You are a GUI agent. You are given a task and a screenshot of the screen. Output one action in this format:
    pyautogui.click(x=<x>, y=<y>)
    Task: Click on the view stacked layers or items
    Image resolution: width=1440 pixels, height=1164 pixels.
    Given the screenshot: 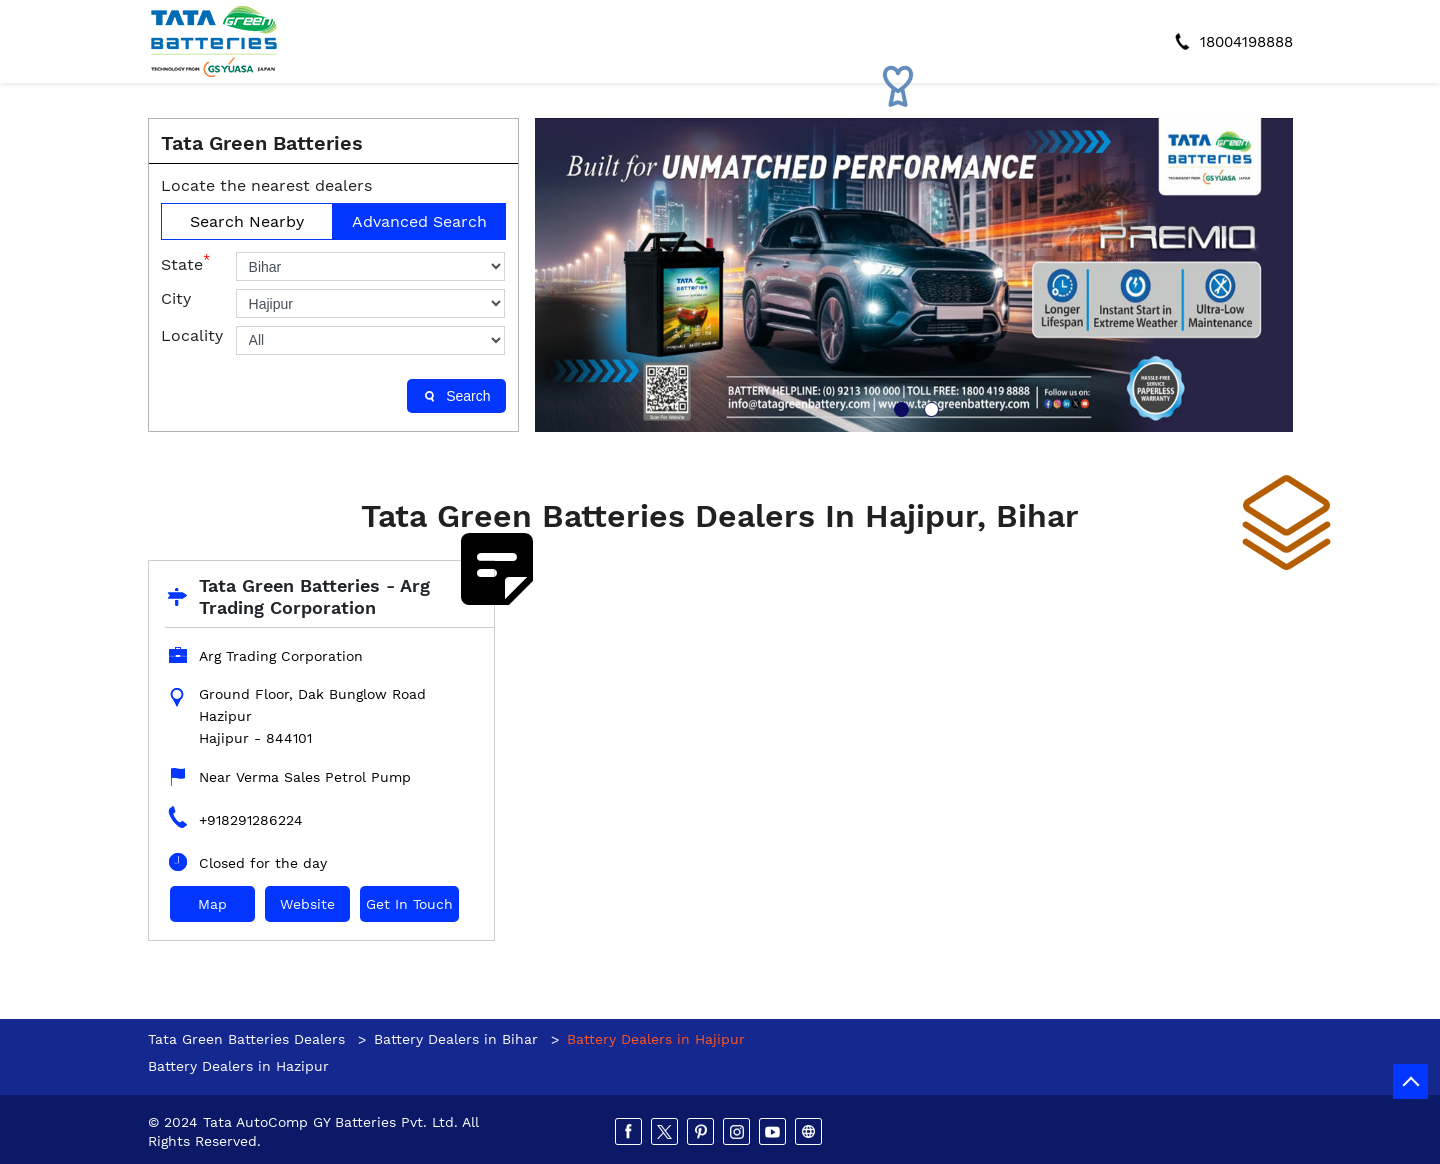 What is the action you would take?
    pyautogui.click(x=1286, y=521)
    